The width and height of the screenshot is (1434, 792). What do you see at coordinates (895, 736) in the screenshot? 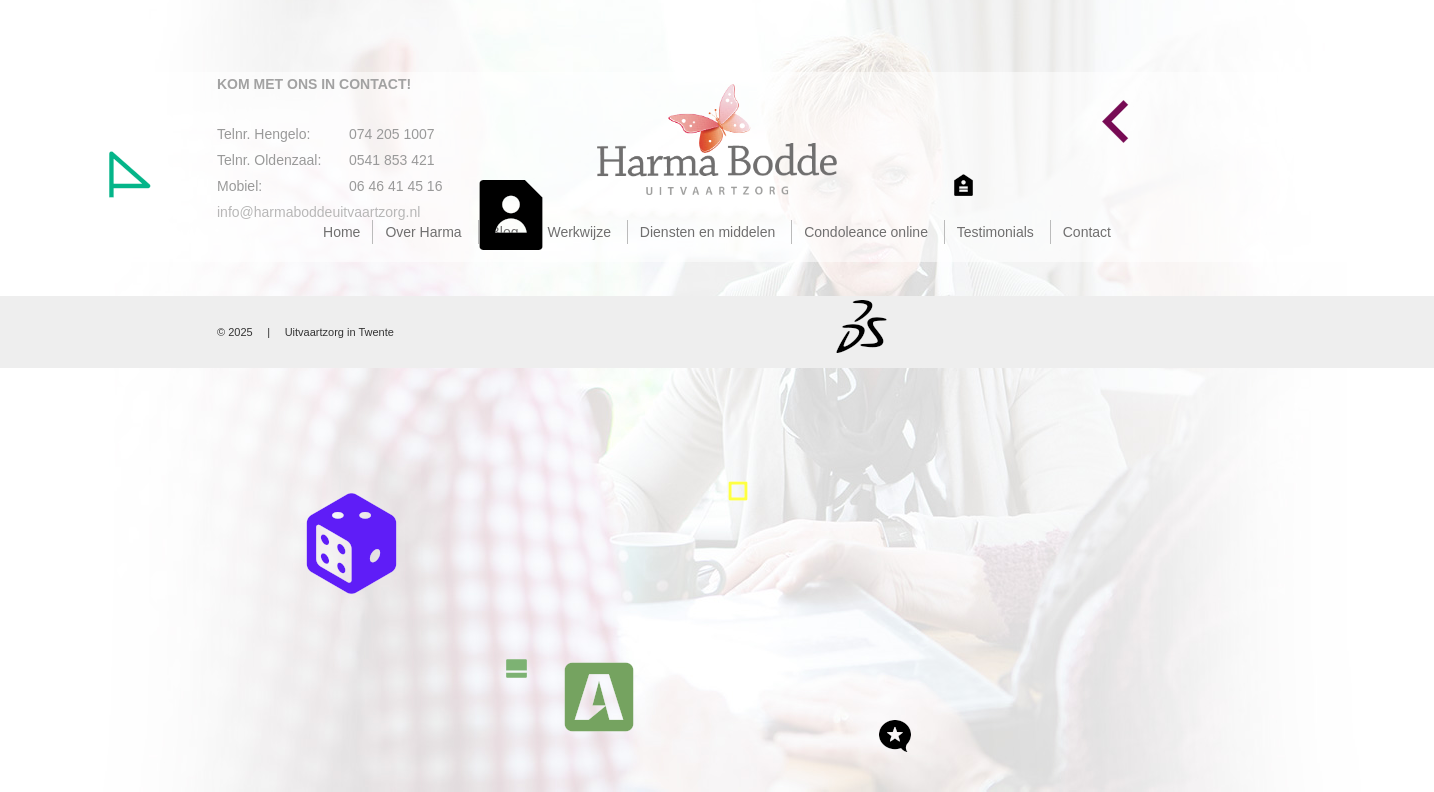
I see `open the Micro.blog app` at bounding box center [895, 736].